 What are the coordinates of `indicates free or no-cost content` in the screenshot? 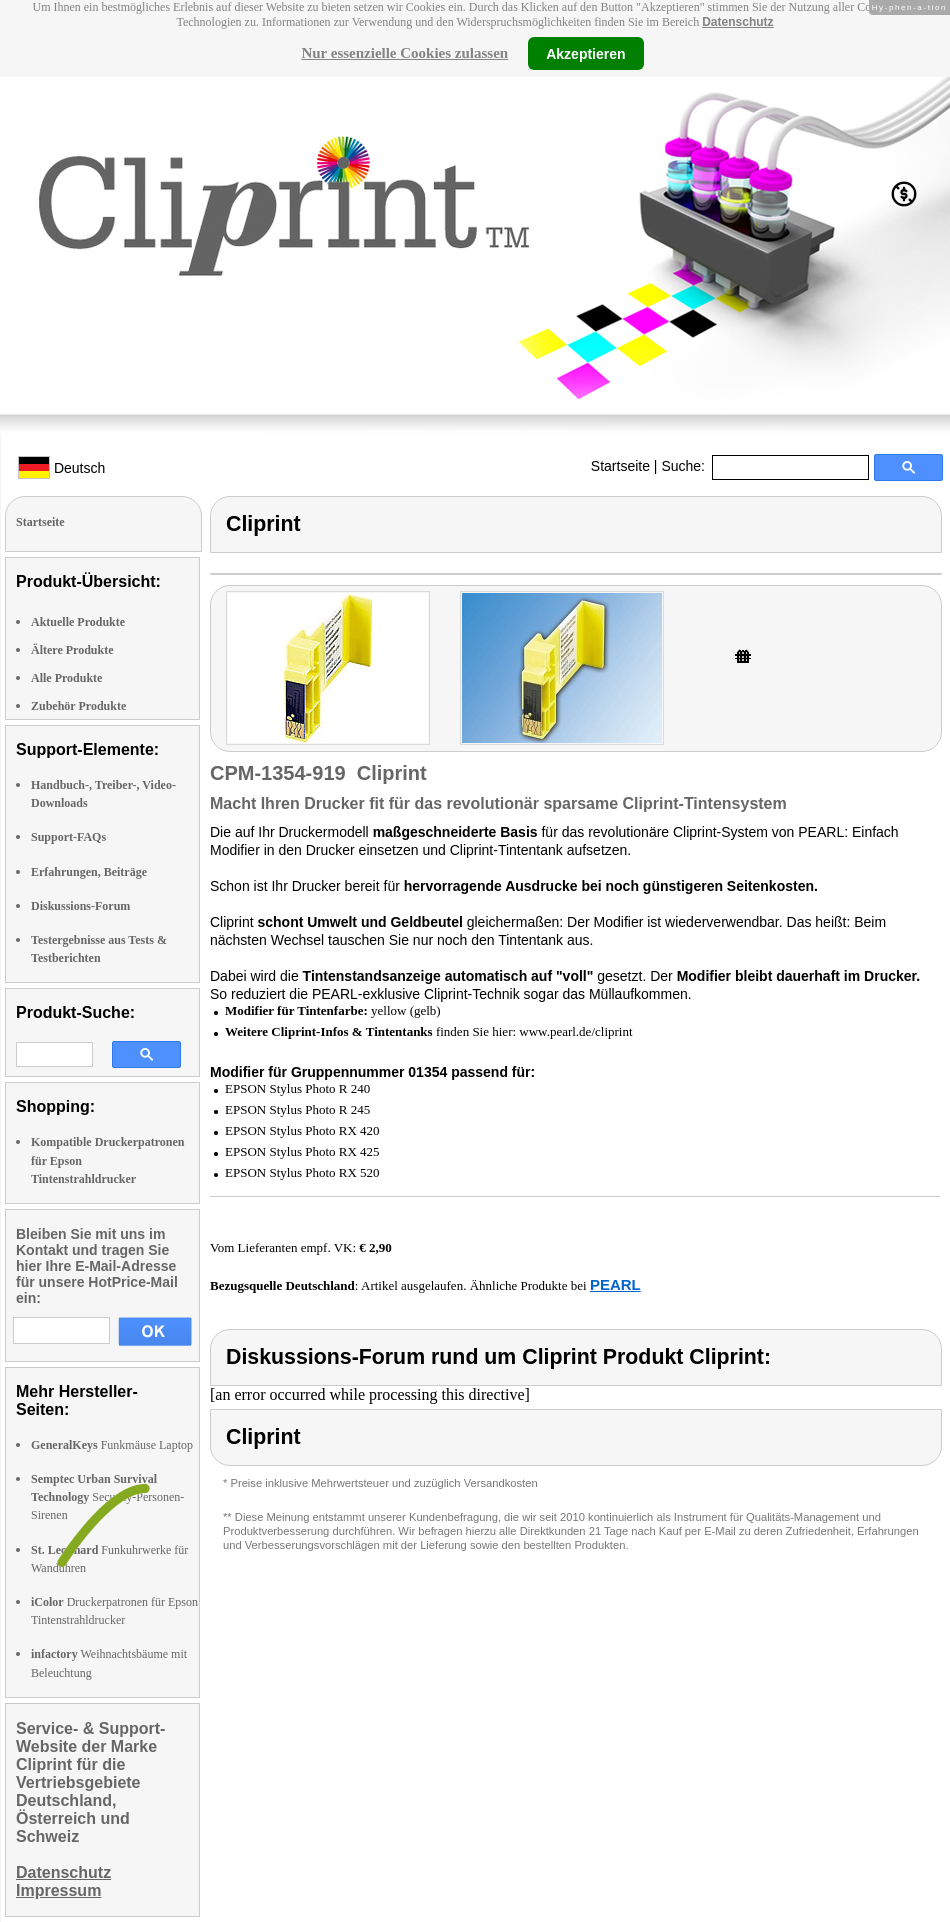 It's located at (904, 194).